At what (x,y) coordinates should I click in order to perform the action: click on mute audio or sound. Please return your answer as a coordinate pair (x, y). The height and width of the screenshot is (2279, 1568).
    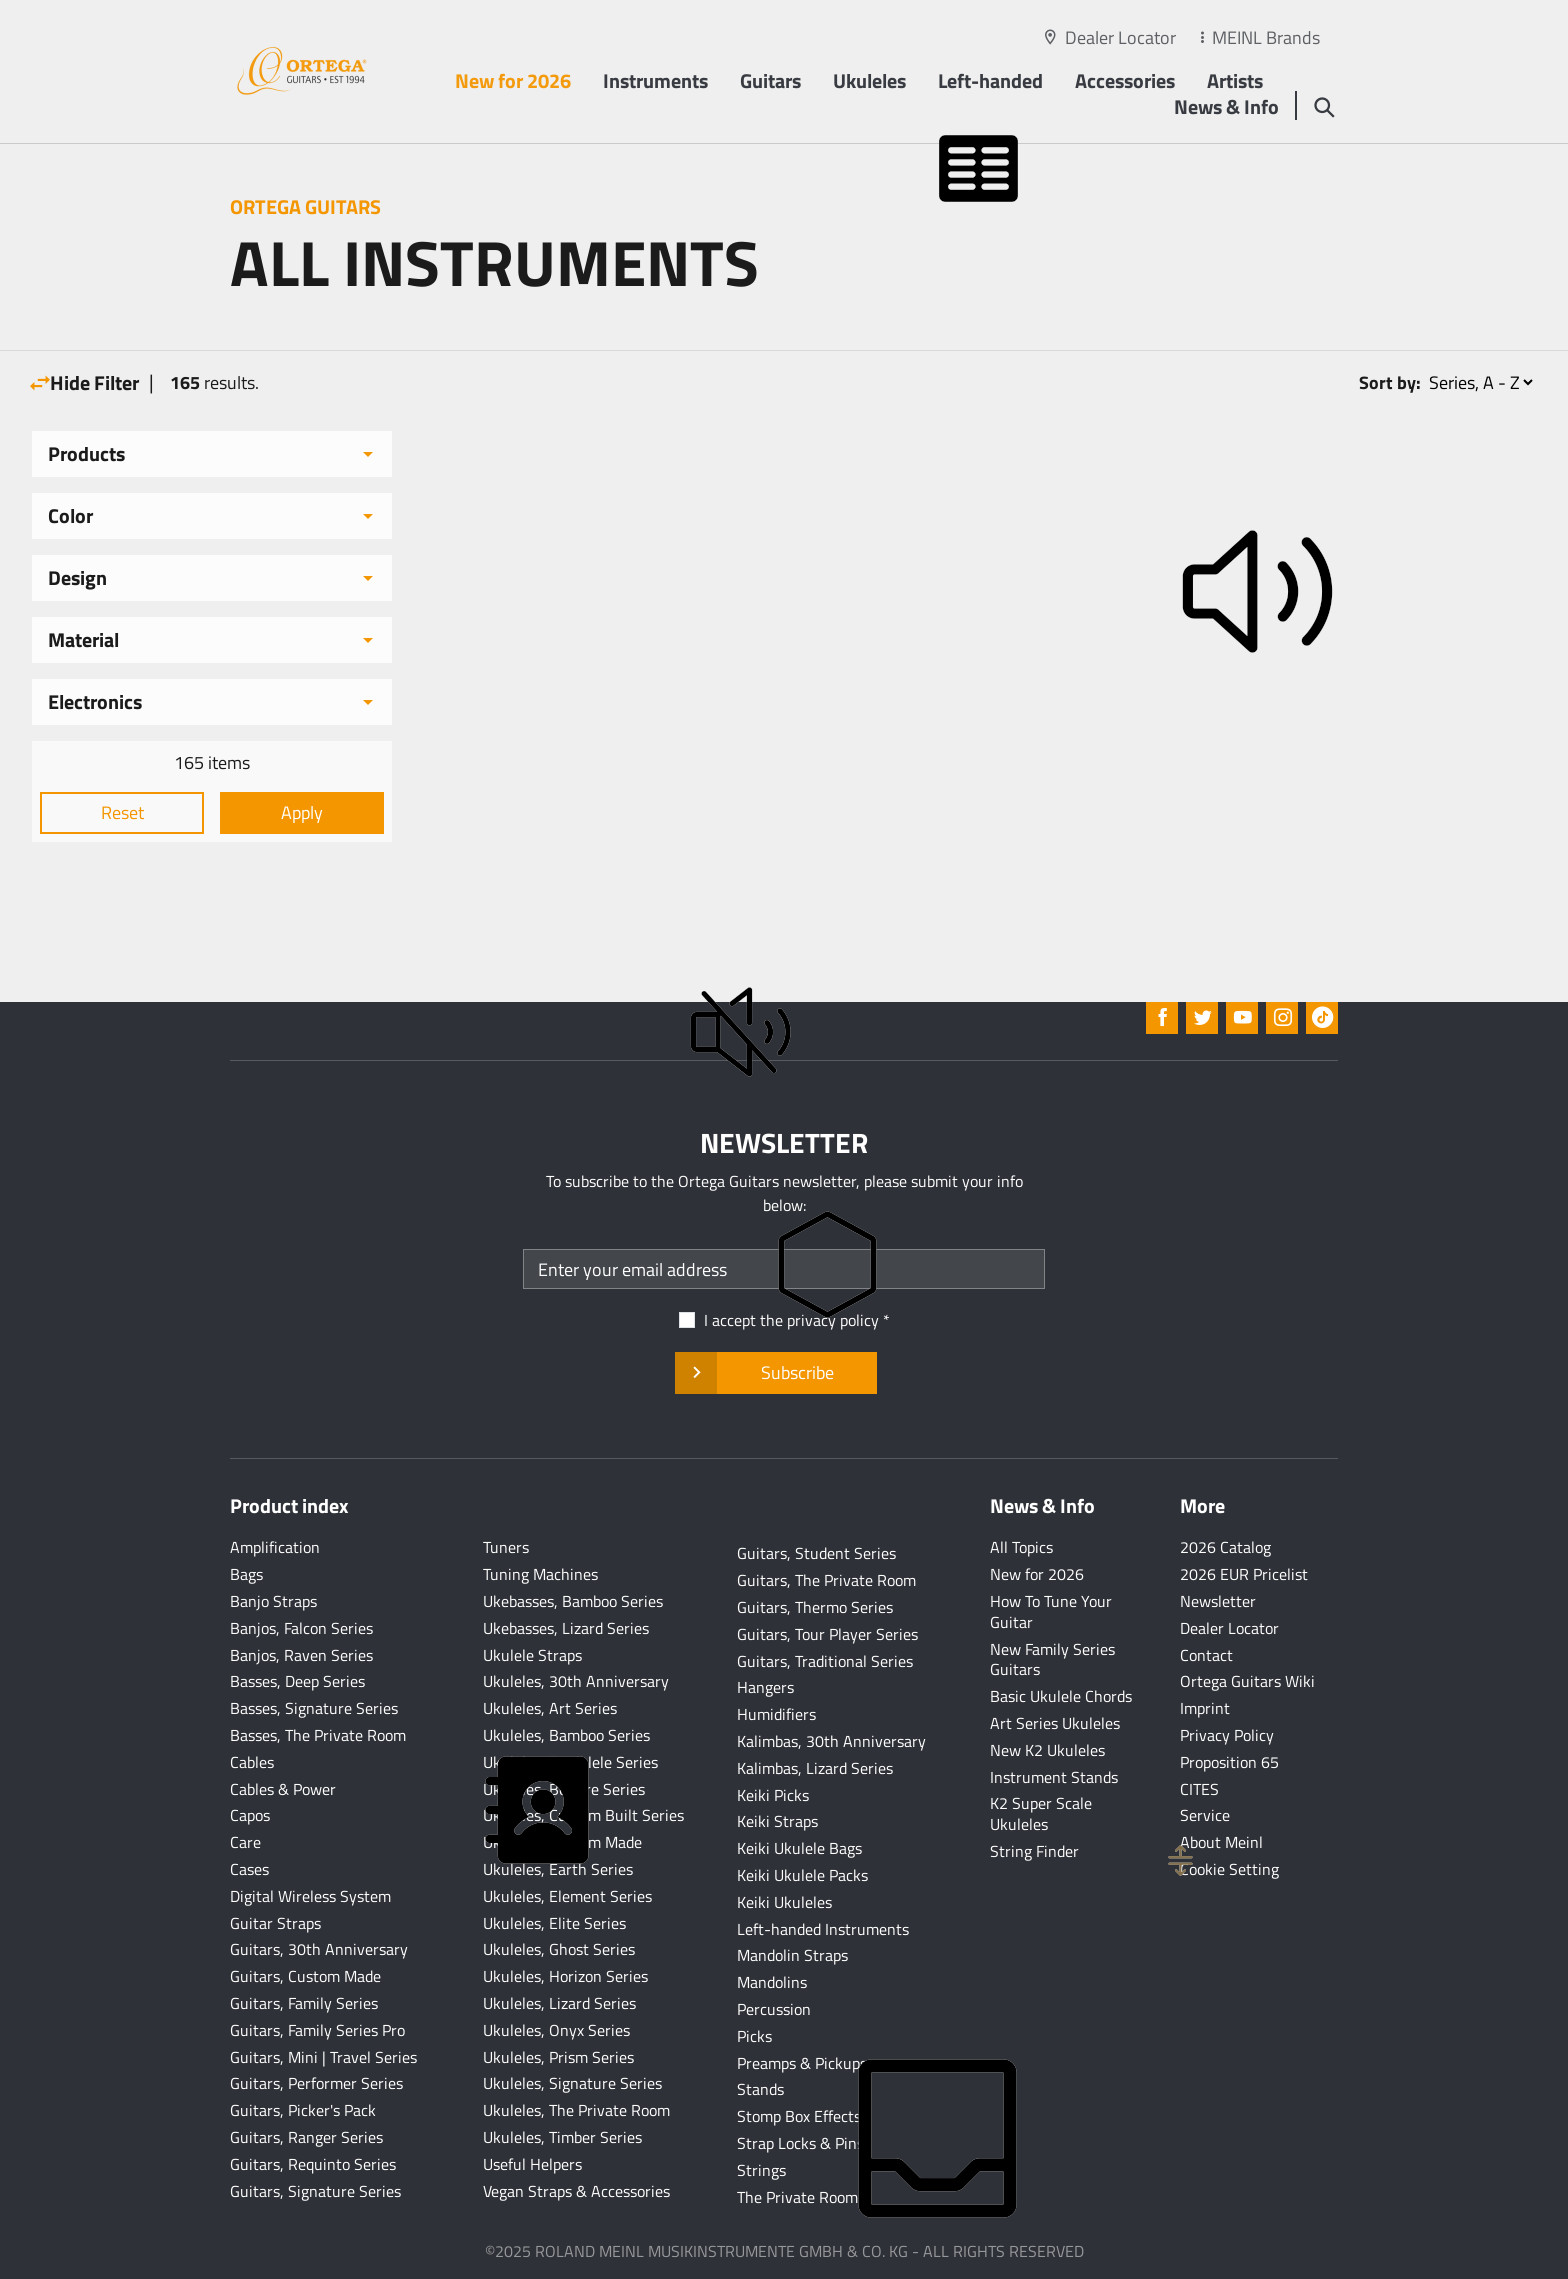
    Looking at the image, I should click on (739, 1032).